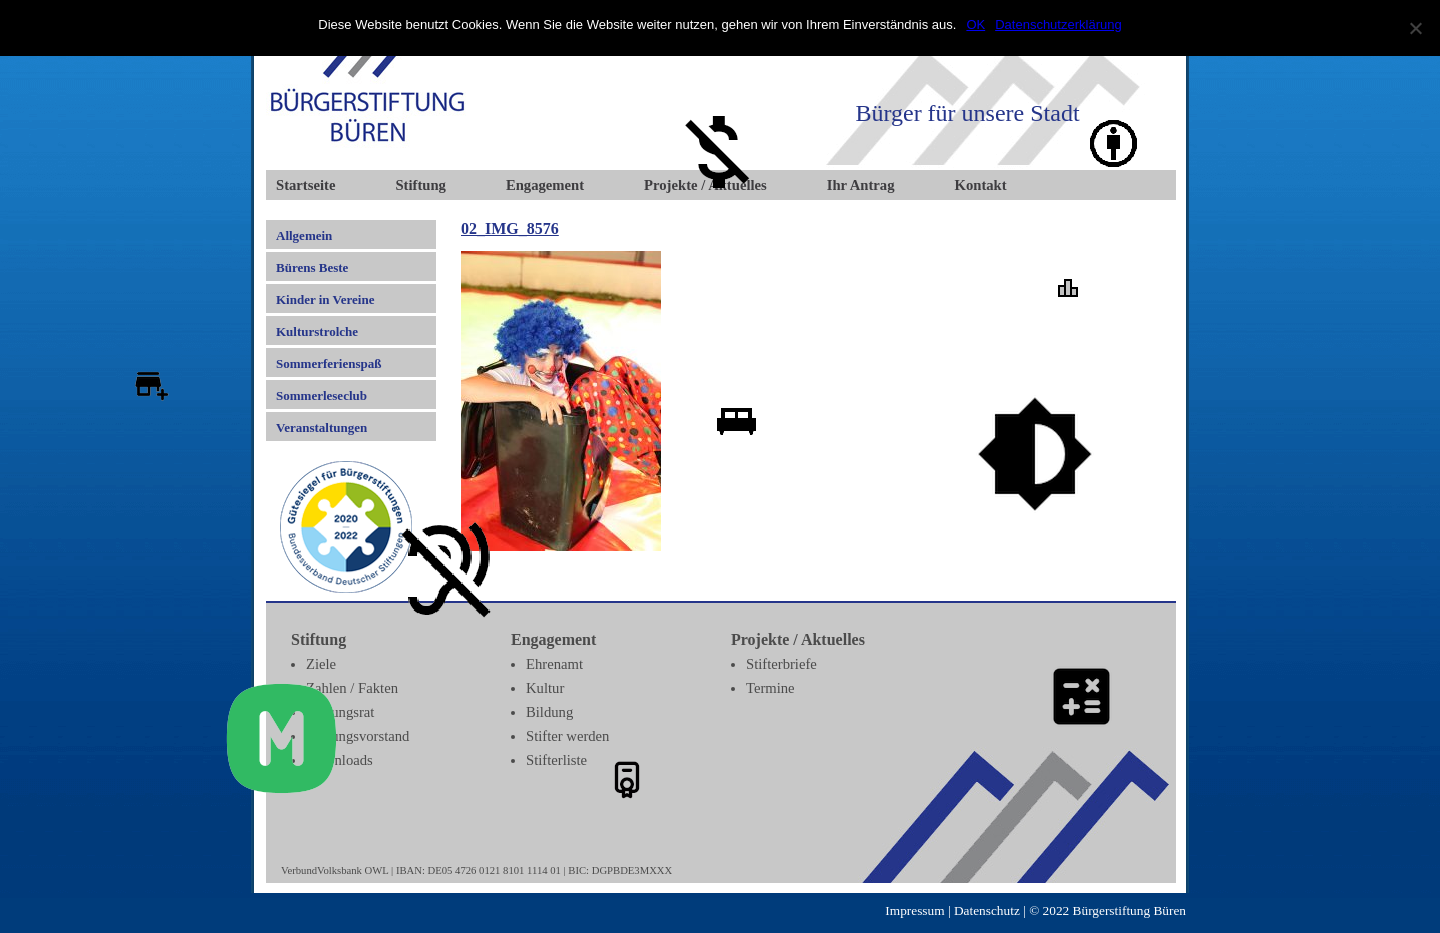 The height and width of the screenshot is (933, 1440). Describe the element at coordinates (1068, 288) in the screenshot. I see `view leaderboard rankings` at that location.